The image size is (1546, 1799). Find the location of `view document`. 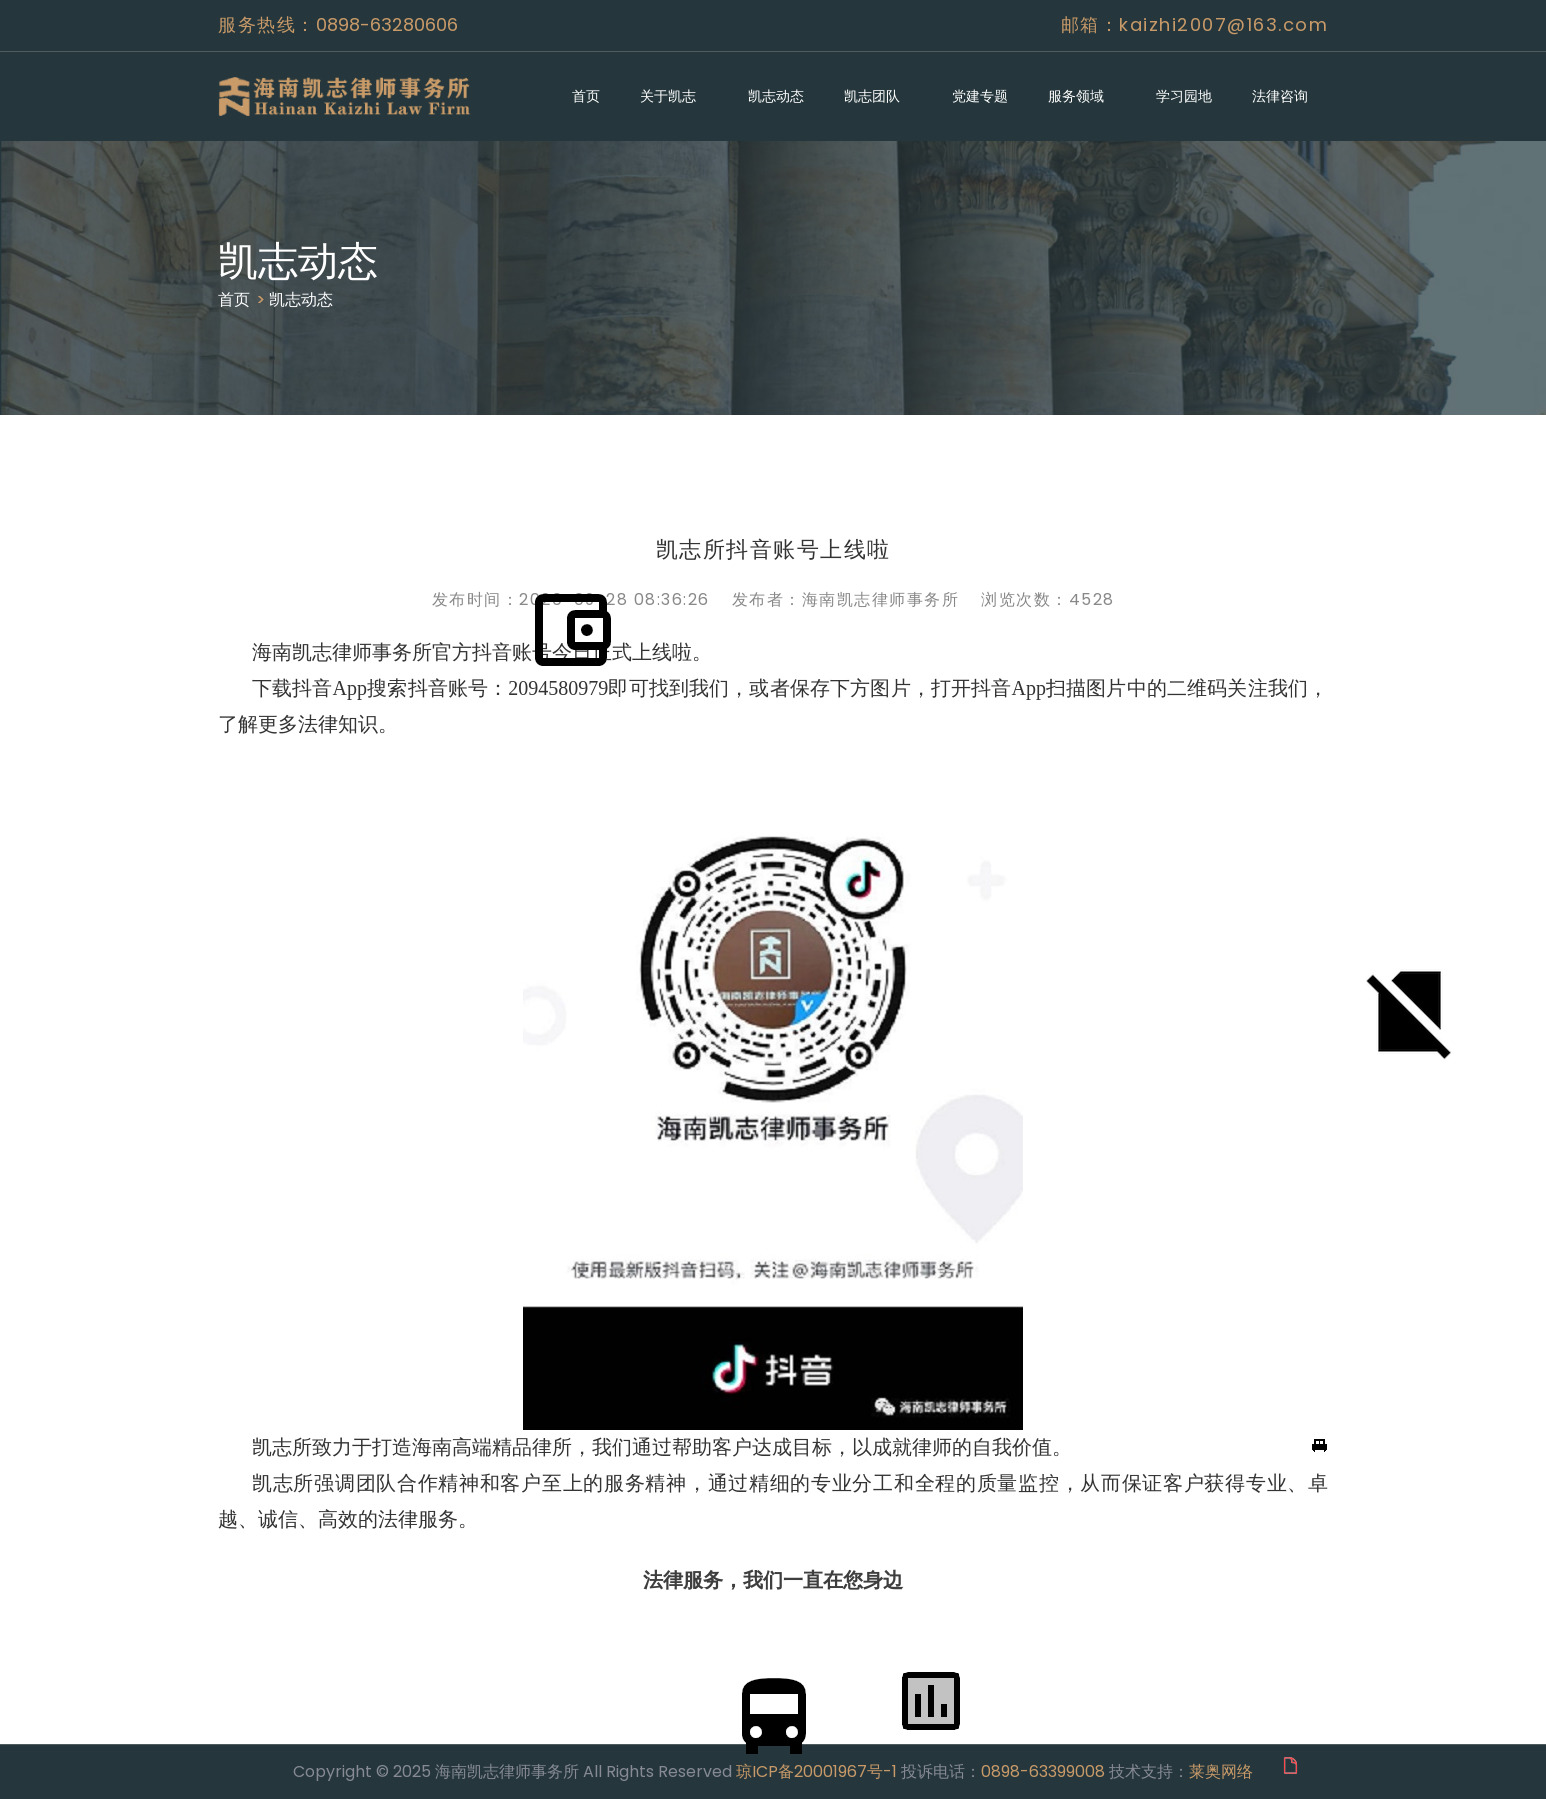

view document is located at coordinates (1290, 1765).